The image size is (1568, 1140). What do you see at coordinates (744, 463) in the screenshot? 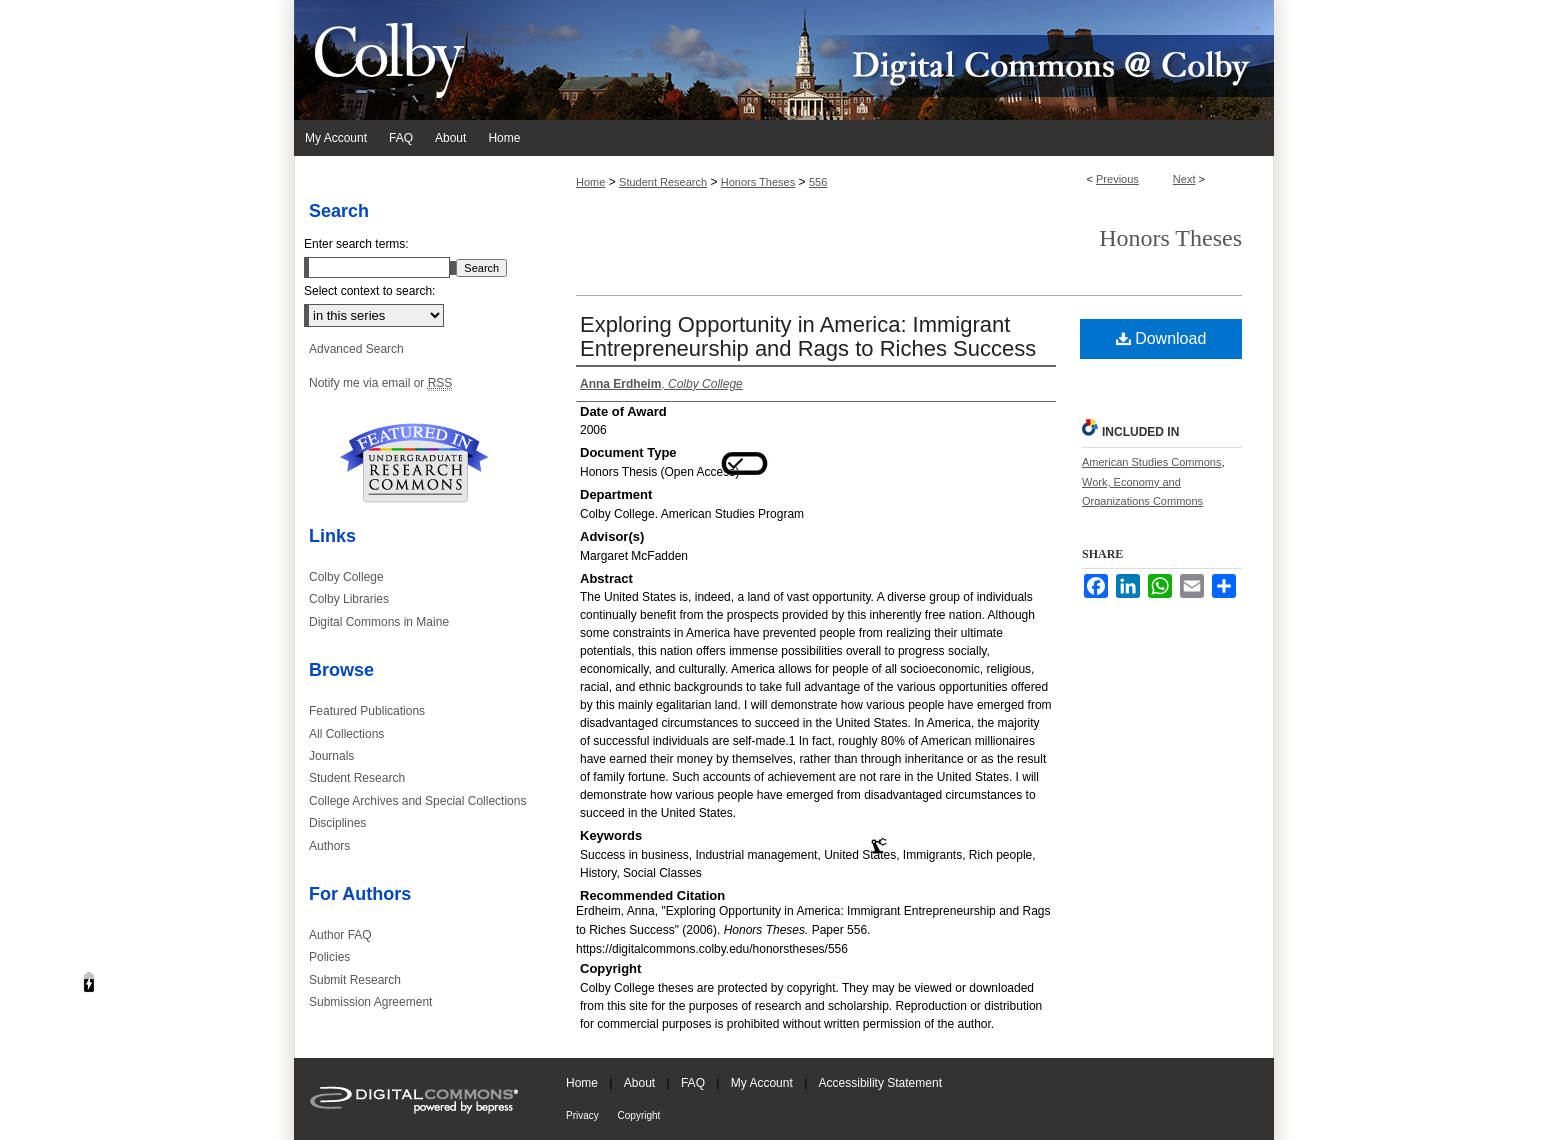
I see `edit or modify attribute settings` at bounding box center [744, 463].